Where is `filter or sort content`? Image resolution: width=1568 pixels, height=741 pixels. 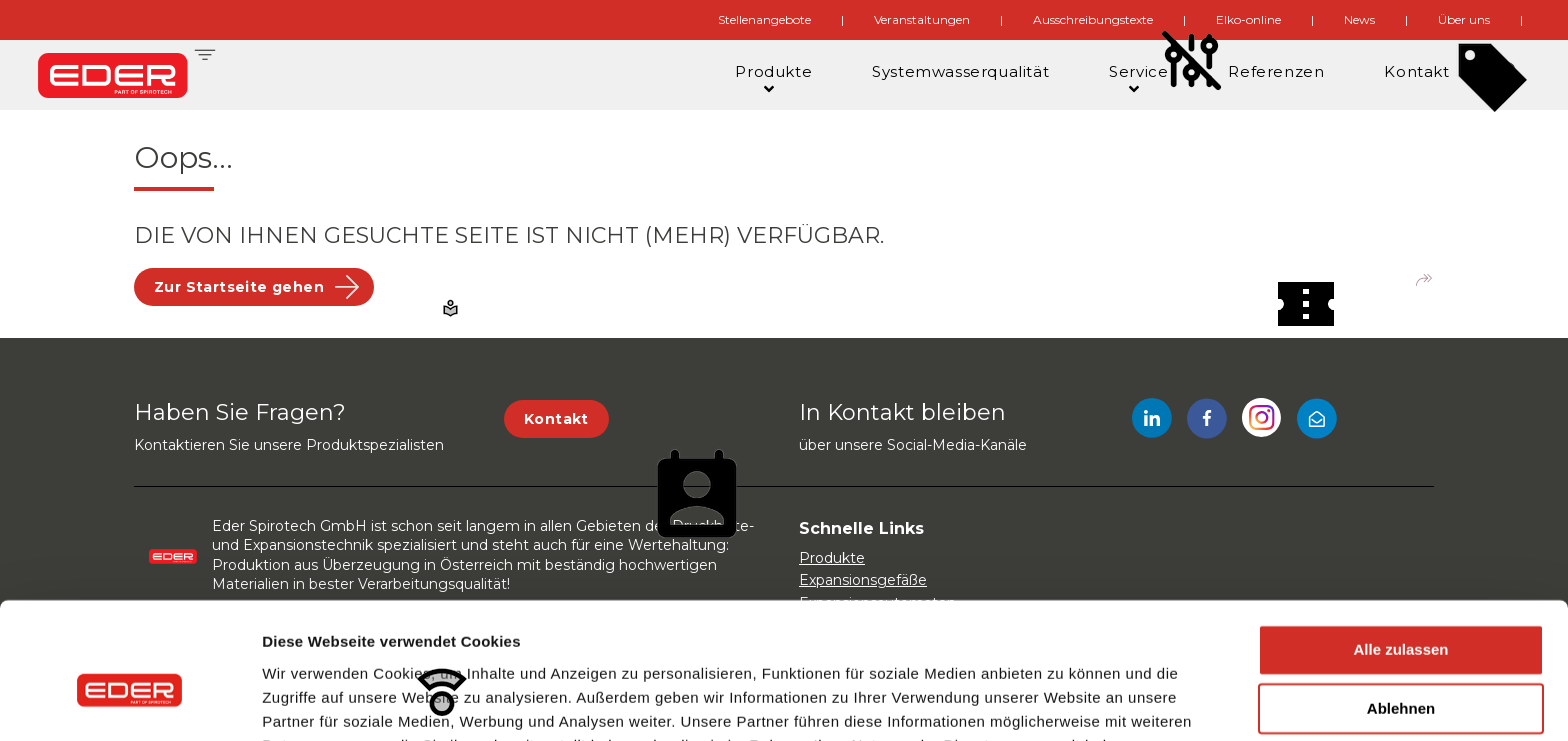
filter or sort content is located at coordinates (205, 54).